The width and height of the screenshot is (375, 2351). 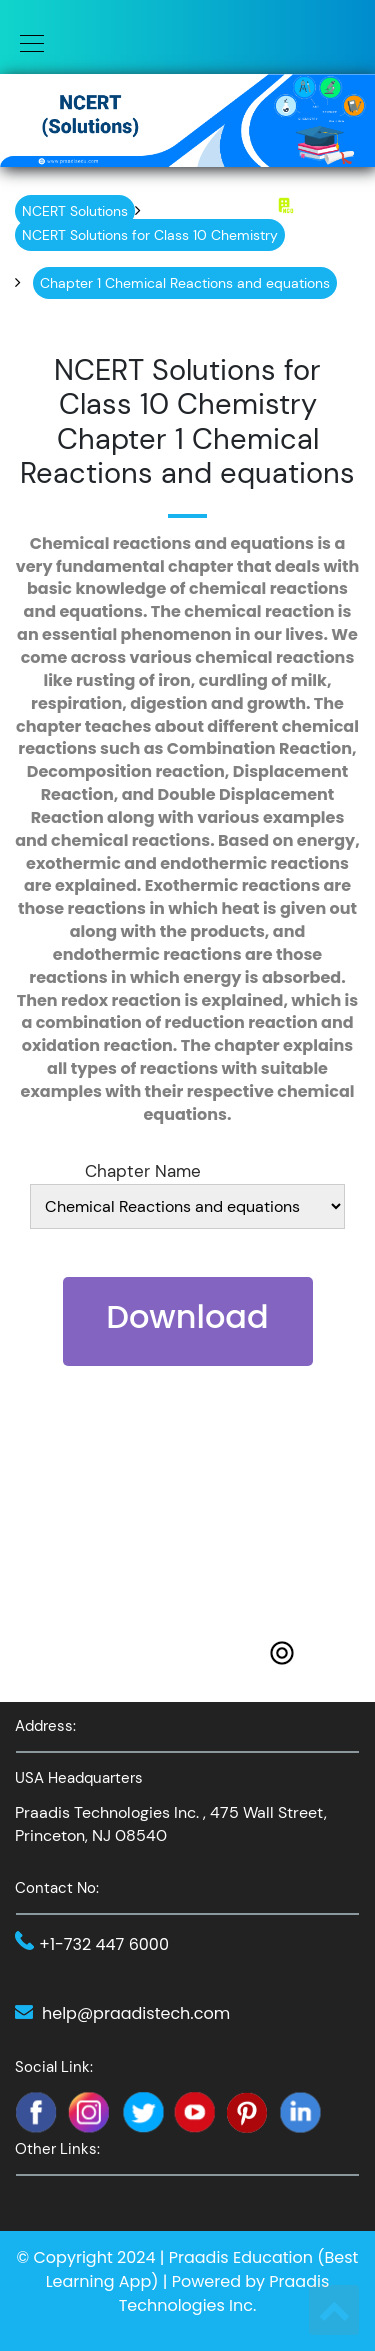 I want to click on selected radio button option, so click(x=282, y=1653).